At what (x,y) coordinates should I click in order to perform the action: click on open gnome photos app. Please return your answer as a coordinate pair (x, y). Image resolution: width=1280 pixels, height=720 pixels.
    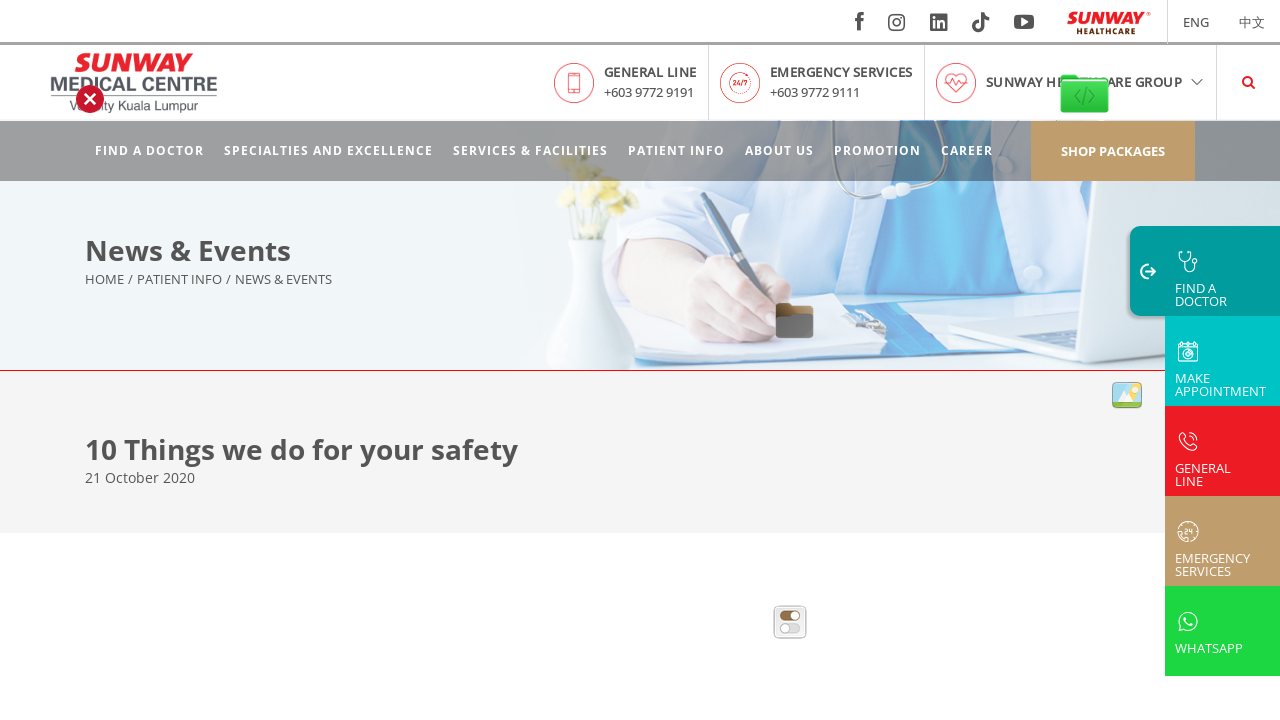
    Looking at the image, I should click on (1127, 395).